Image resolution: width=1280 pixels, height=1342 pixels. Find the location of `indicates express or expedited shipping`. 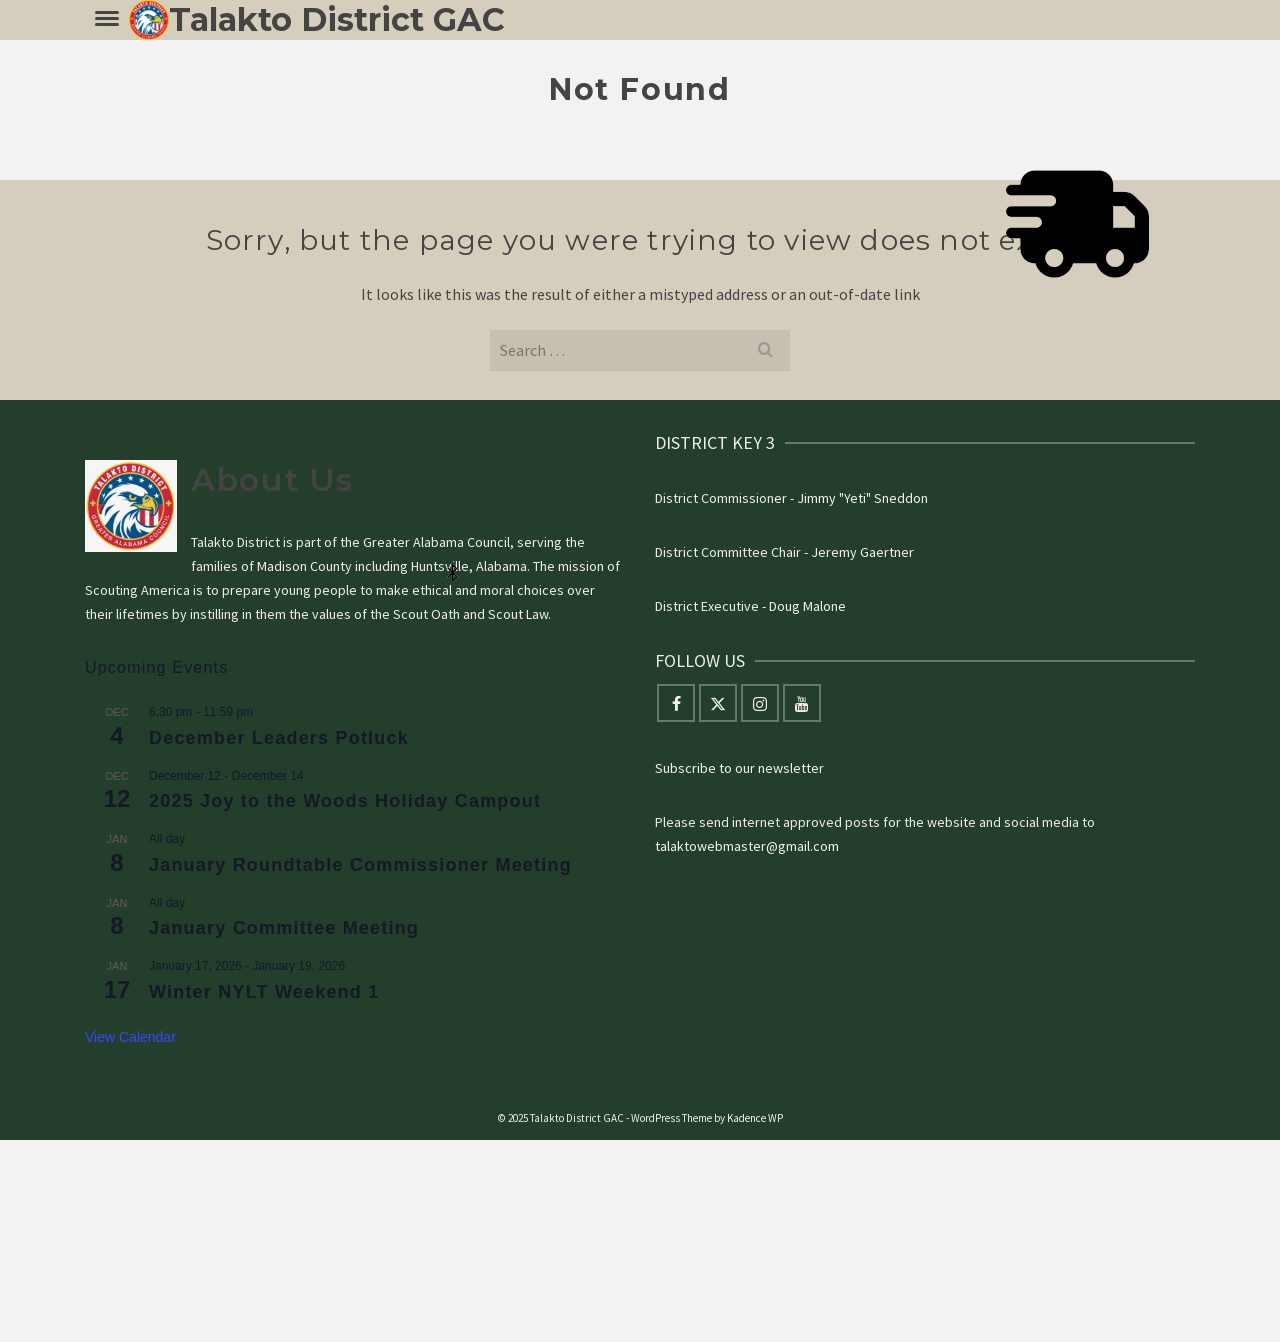

indicates express or expedited shipping is located at coordinates (1077, 220).